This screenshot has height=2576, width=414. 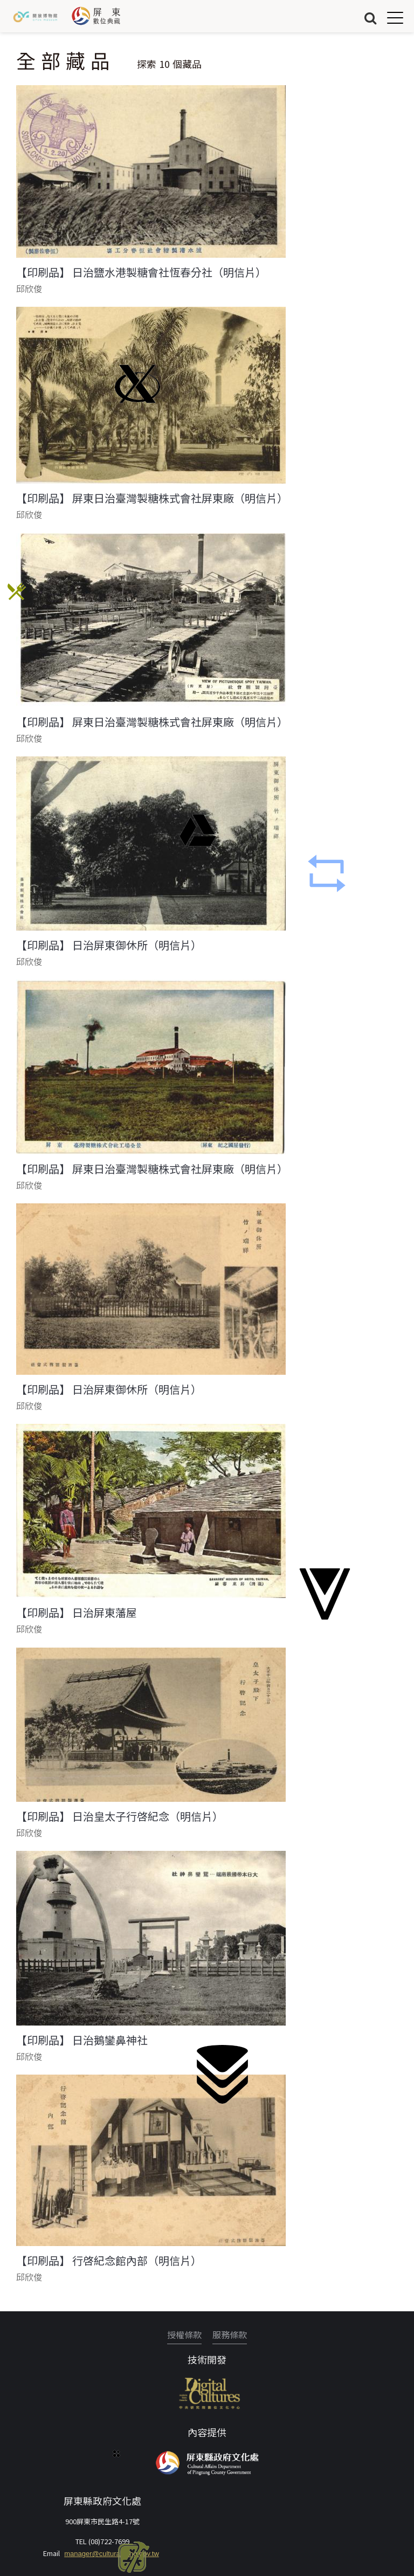 I want to click on open the mealie recipe manager app, so click(x=17, y=591).